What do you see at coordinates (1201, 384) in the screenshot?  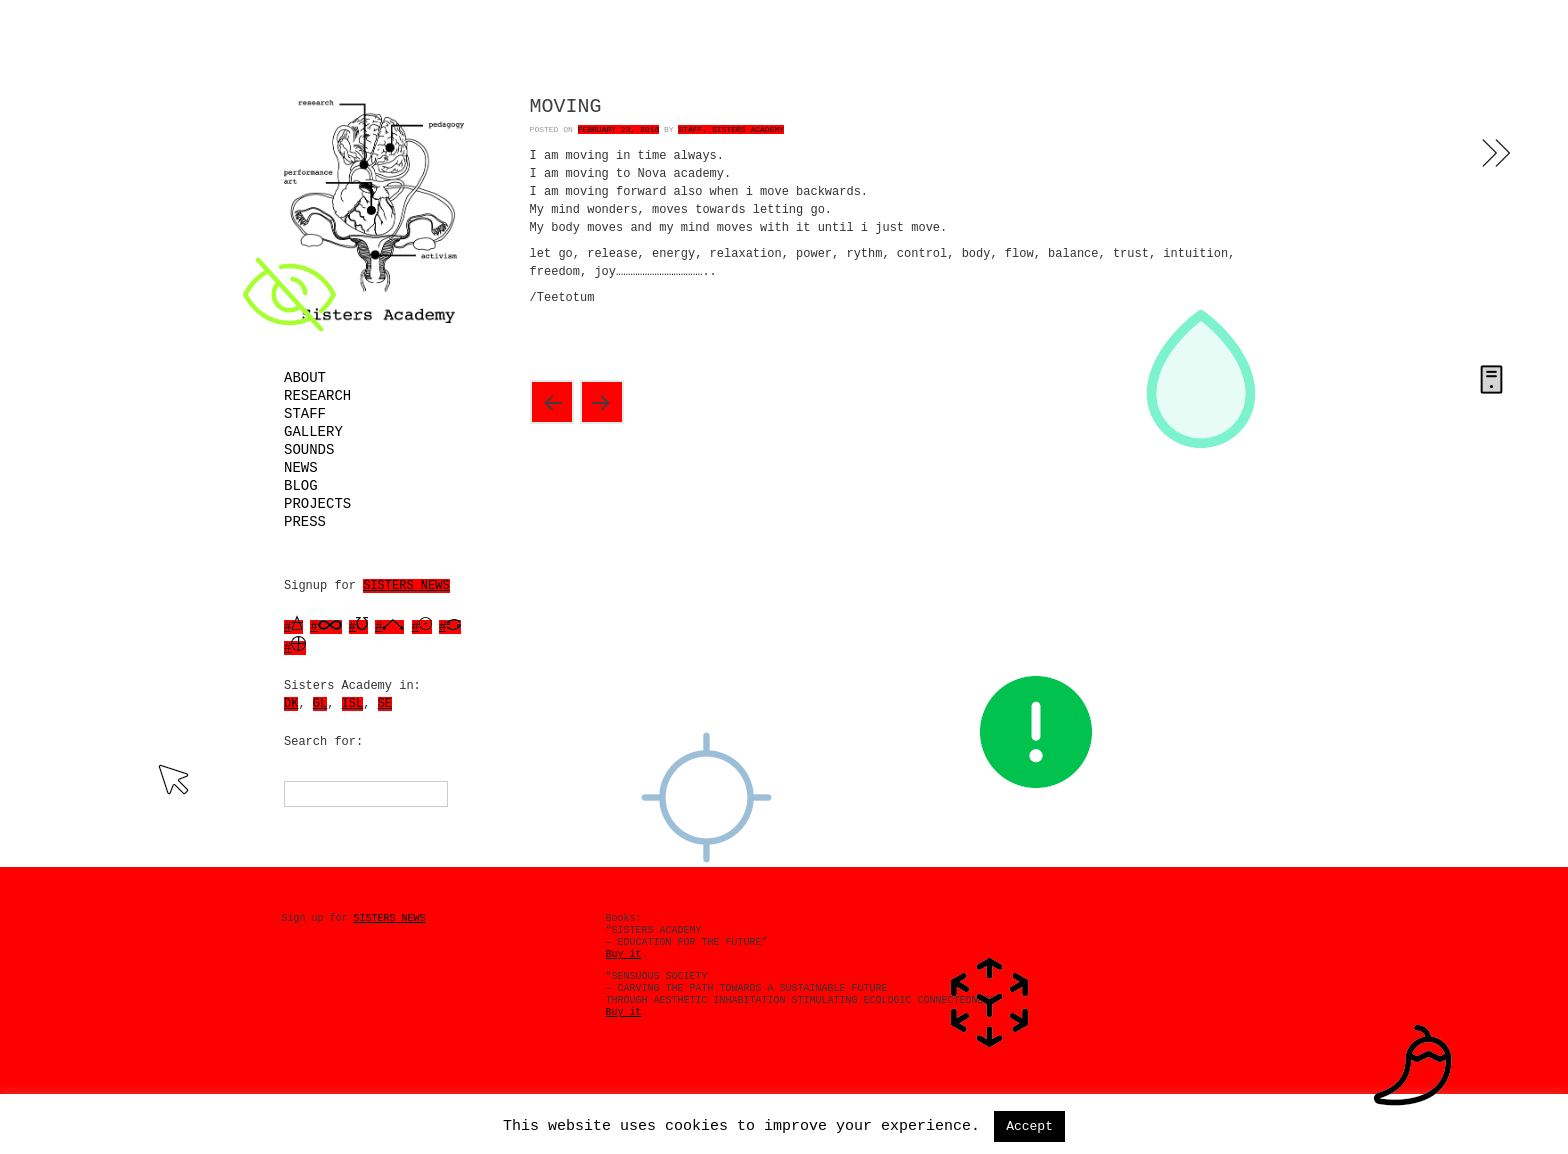 I see `indicates water or liquid-related feature` at bounding box center [1201, 384].